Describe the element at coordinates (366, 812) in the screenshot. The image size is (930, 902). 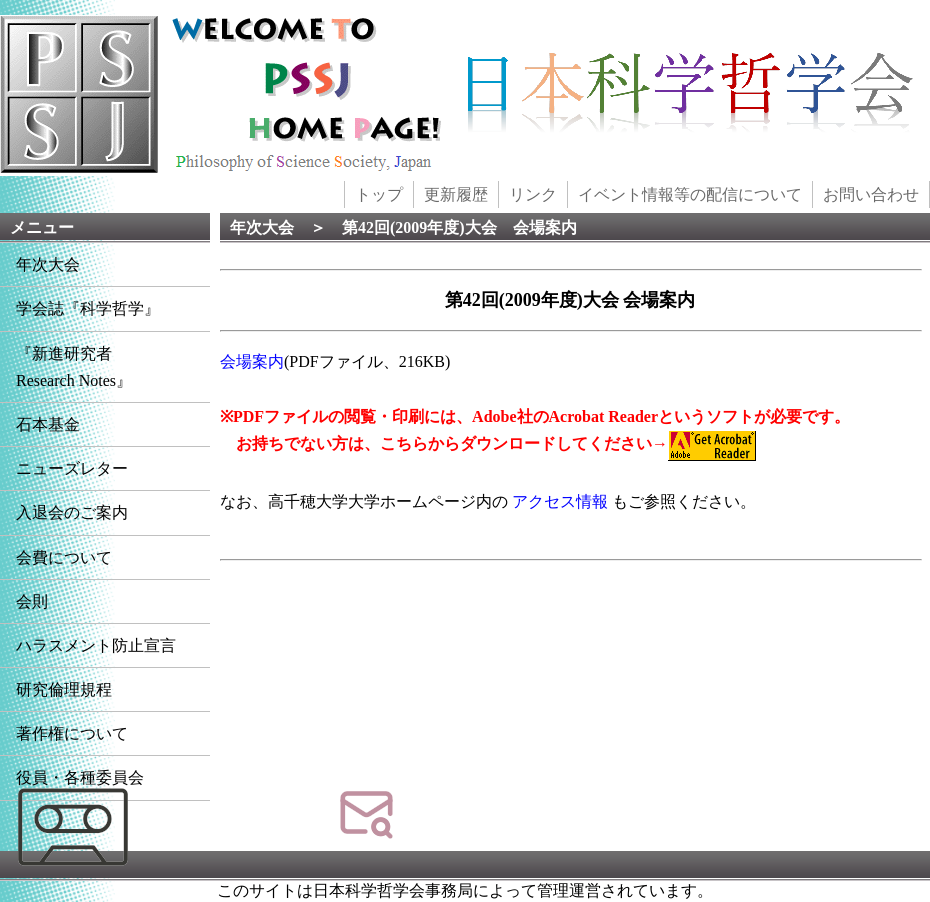
I see `search your emails` at that location.